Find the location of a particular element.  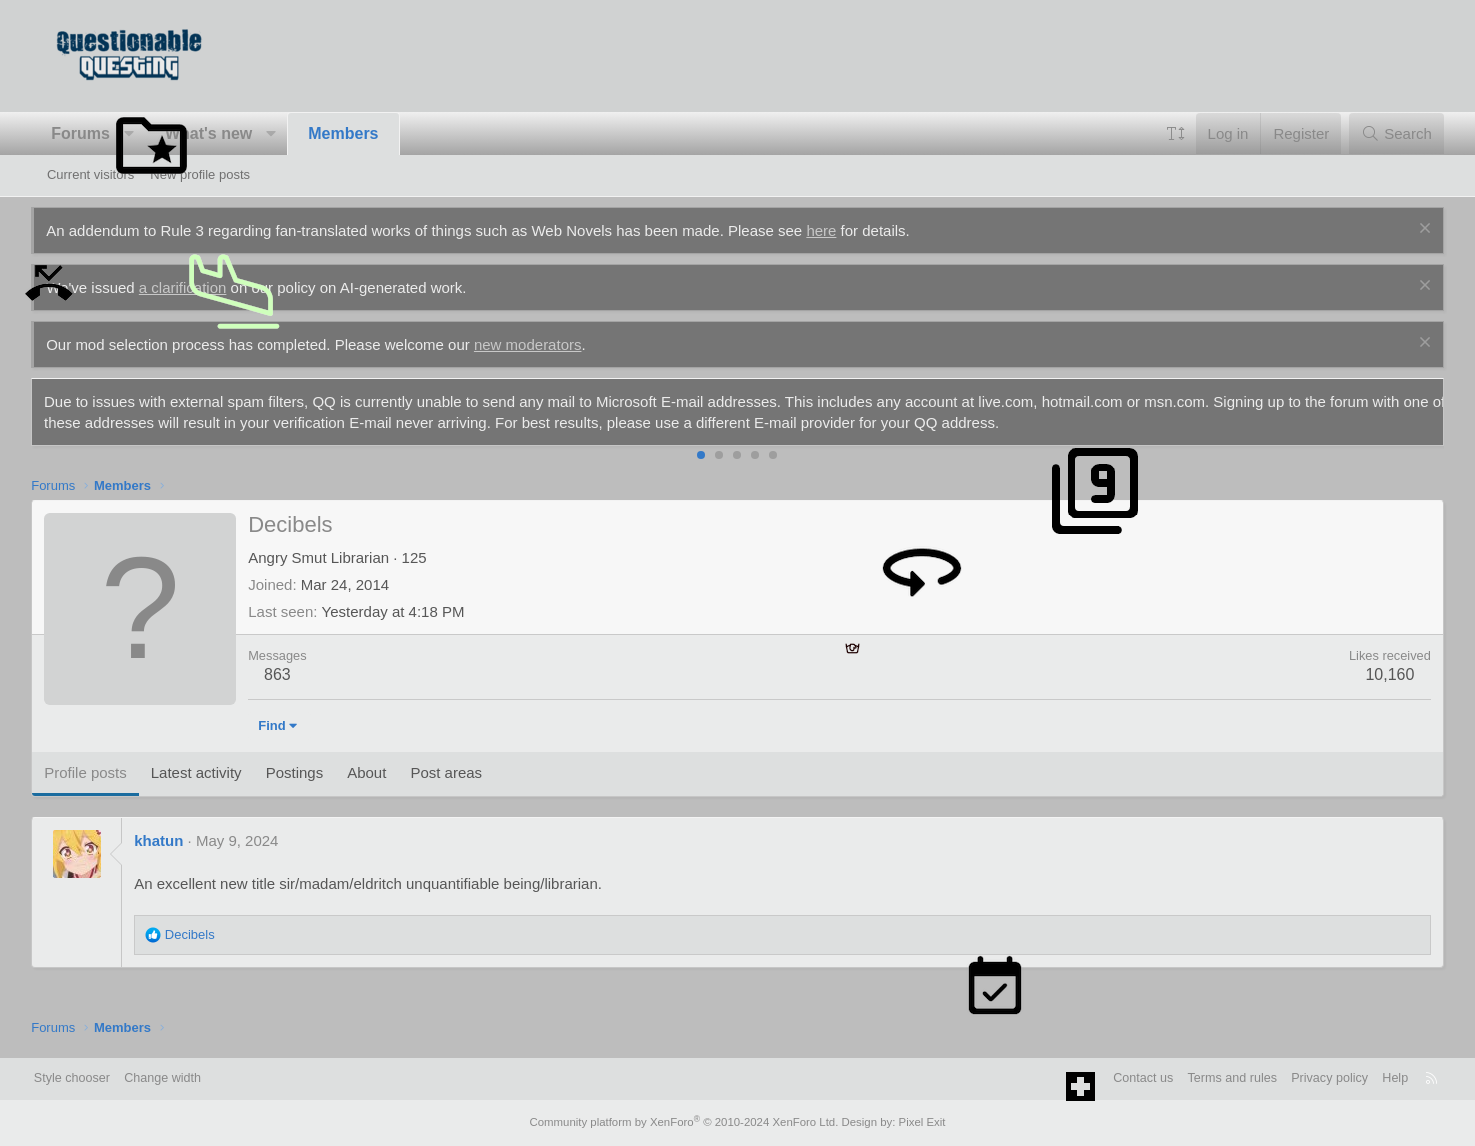

confirmed calendar event is located at coordinates (995, 988).